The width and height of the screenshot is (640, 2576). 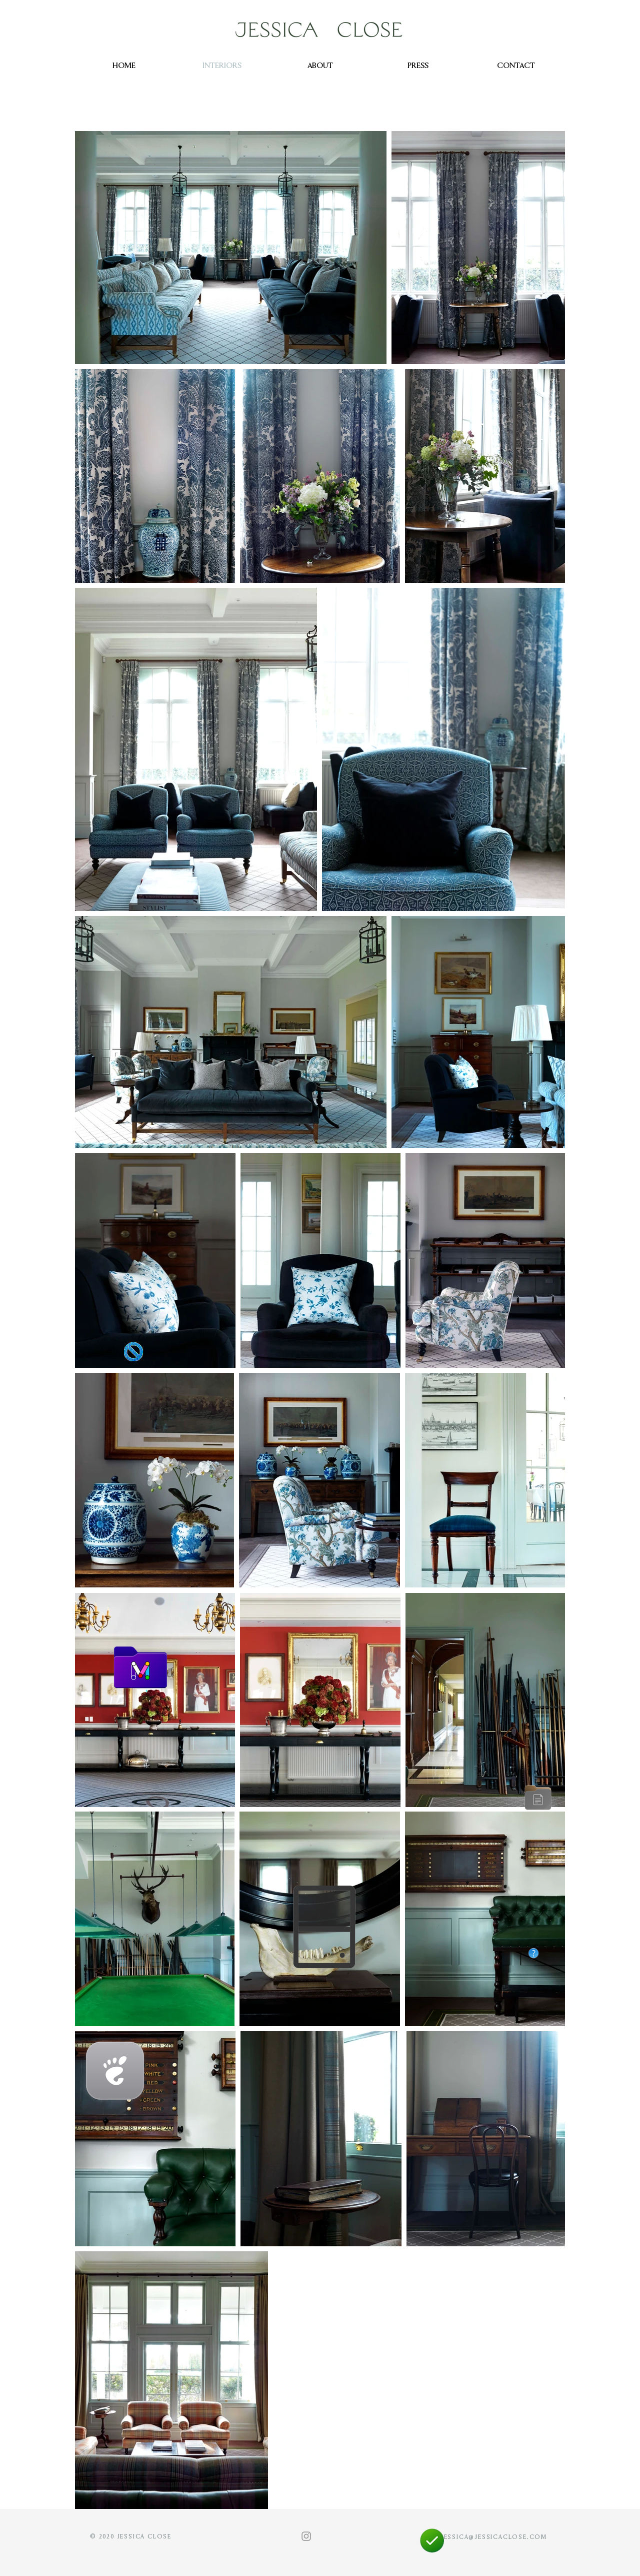 What do you see at coordinates (538, 1798) in the screenshot?
I see `open your documents folder` at bounding box center [538, 1798].